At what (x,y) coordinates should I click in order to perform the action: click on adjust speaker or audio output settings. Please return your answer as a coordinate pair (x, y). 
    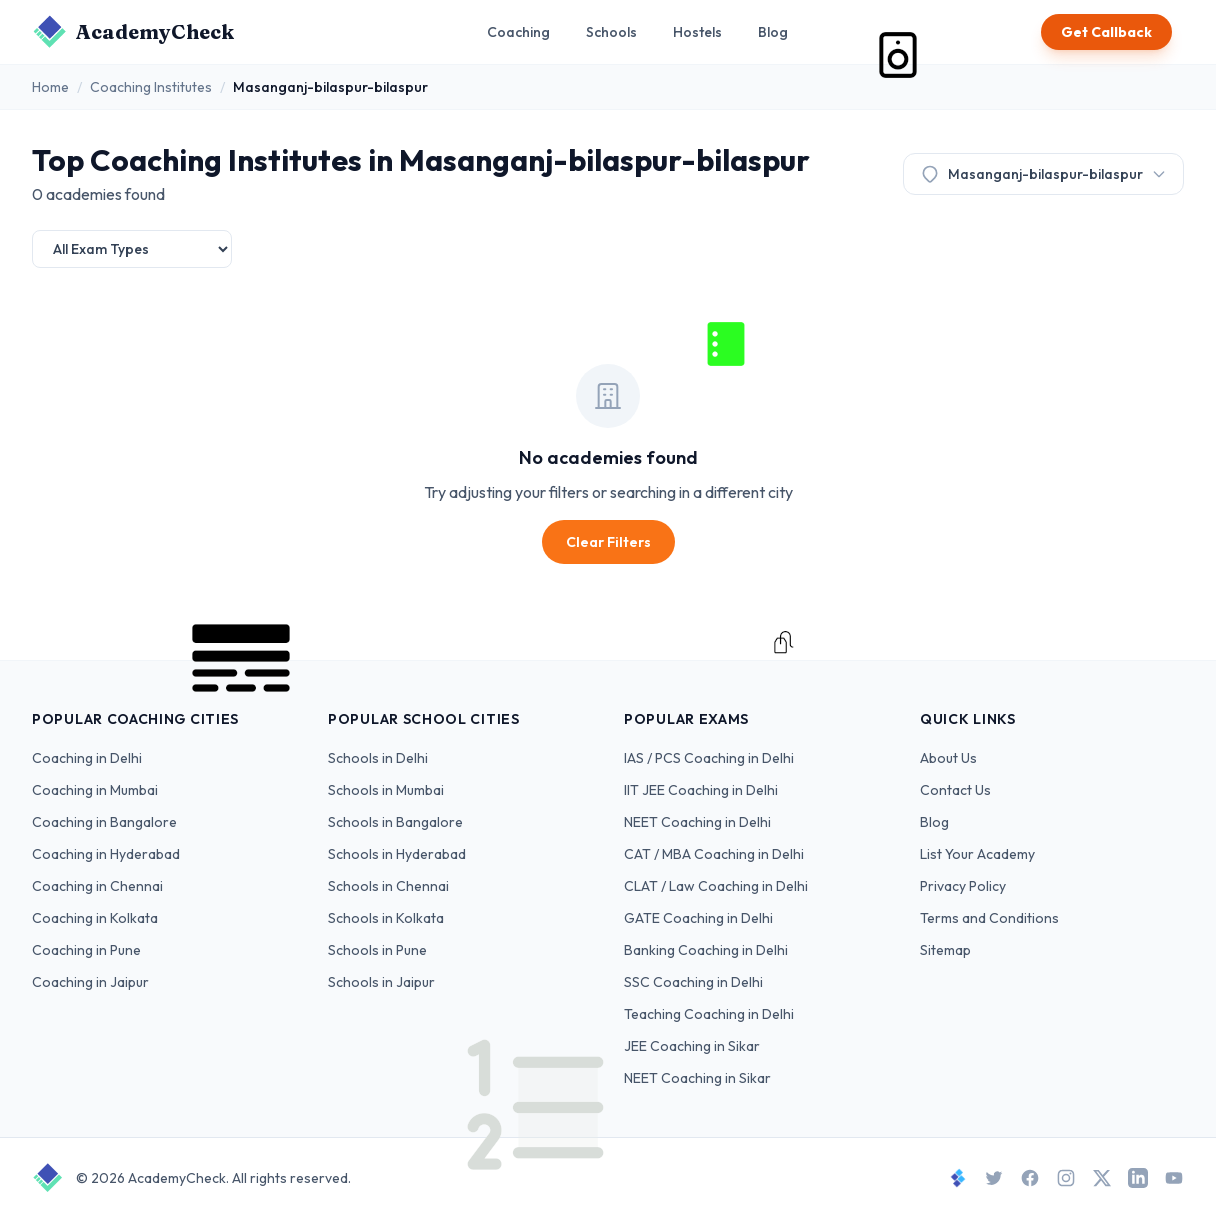
    Looking at the image, I should click on (898, 55).